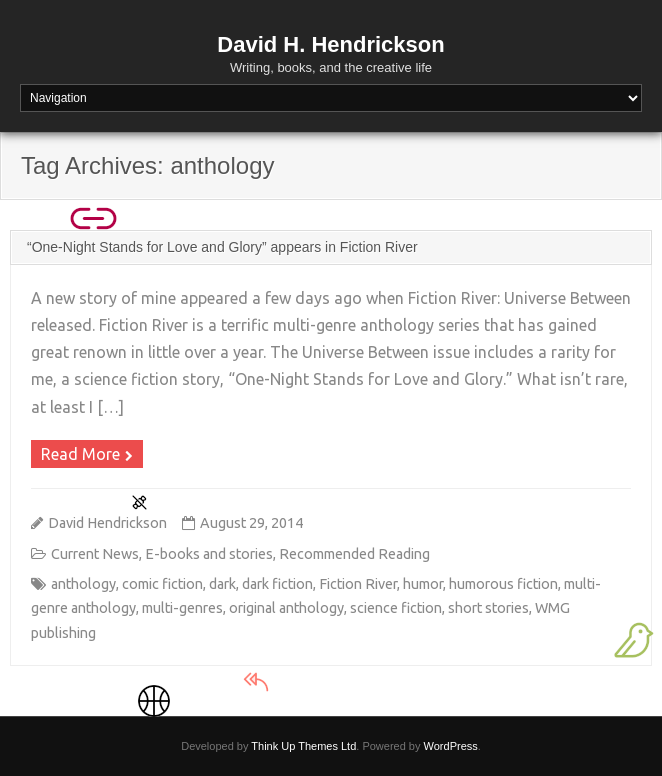  I want to click on copy link to clipboard, so click(93, 218).